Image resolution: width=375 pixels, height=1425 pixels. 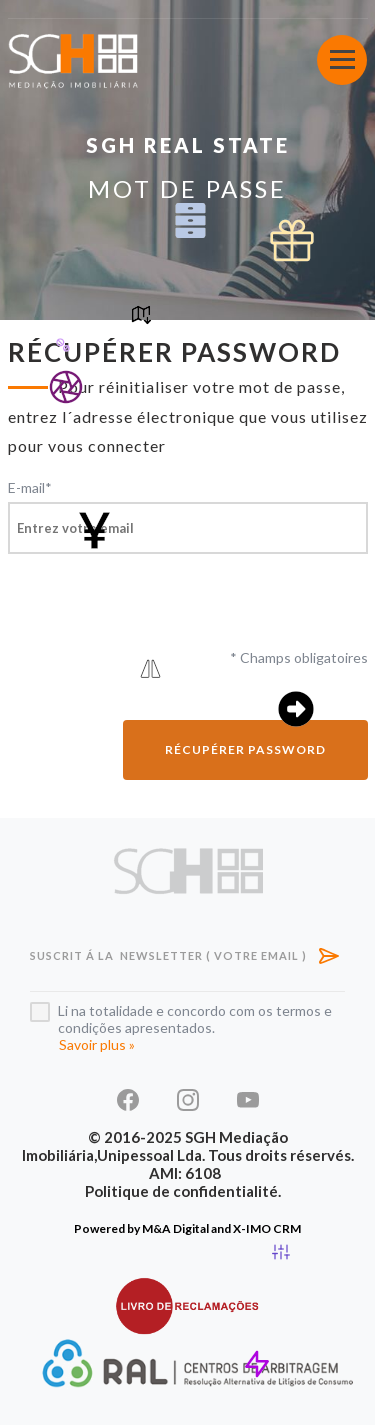 What do you see at coordinates (66, 387) in the screenshot?
I see `adjust camera aperture settings` at bounding box center [66, 387].